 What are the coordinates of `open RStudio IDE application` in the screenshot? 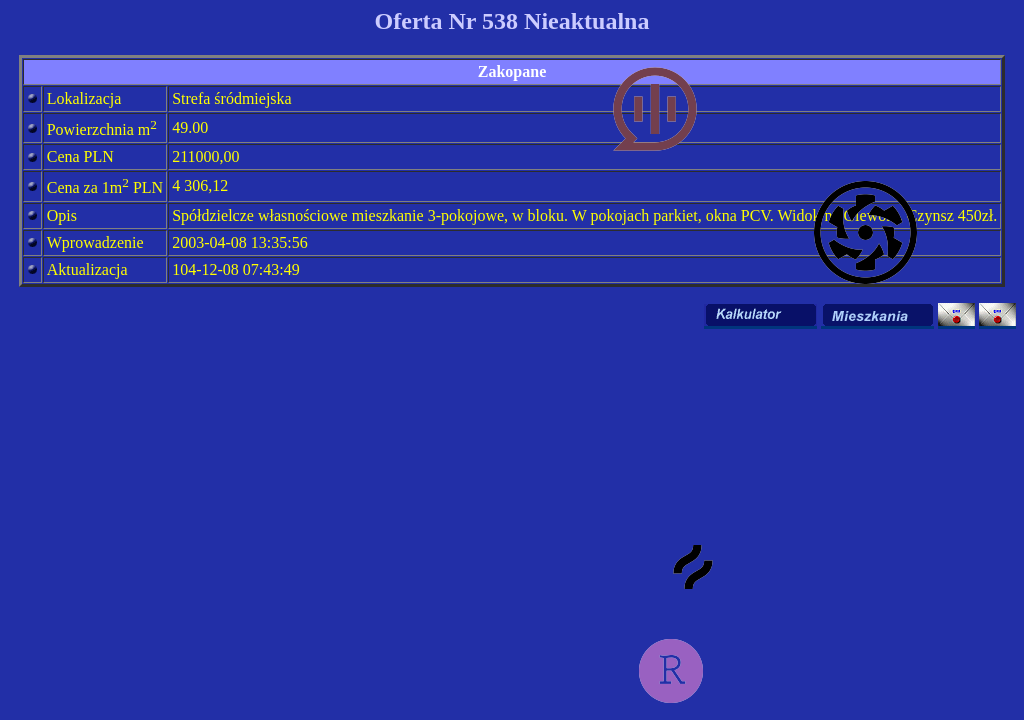 It's located at (671, 671).